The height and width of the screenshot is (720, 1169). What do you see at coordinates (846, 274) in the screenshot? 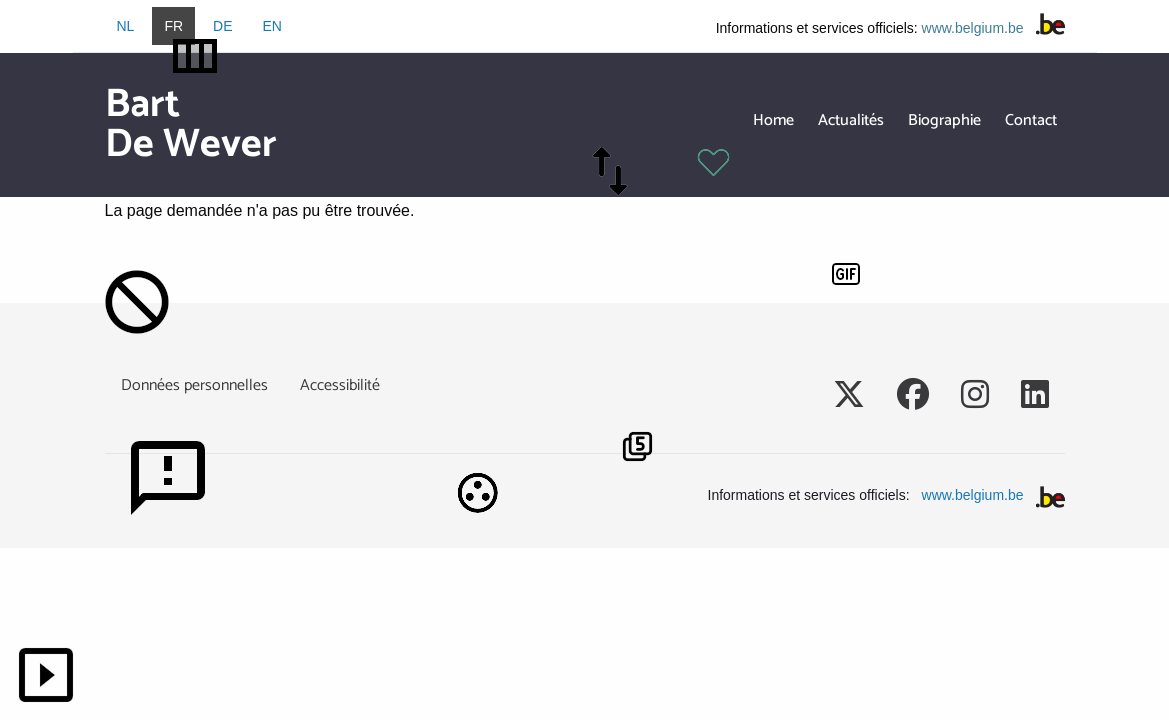
I see `insert a GIF into your message` at bounding box center [846, 274].